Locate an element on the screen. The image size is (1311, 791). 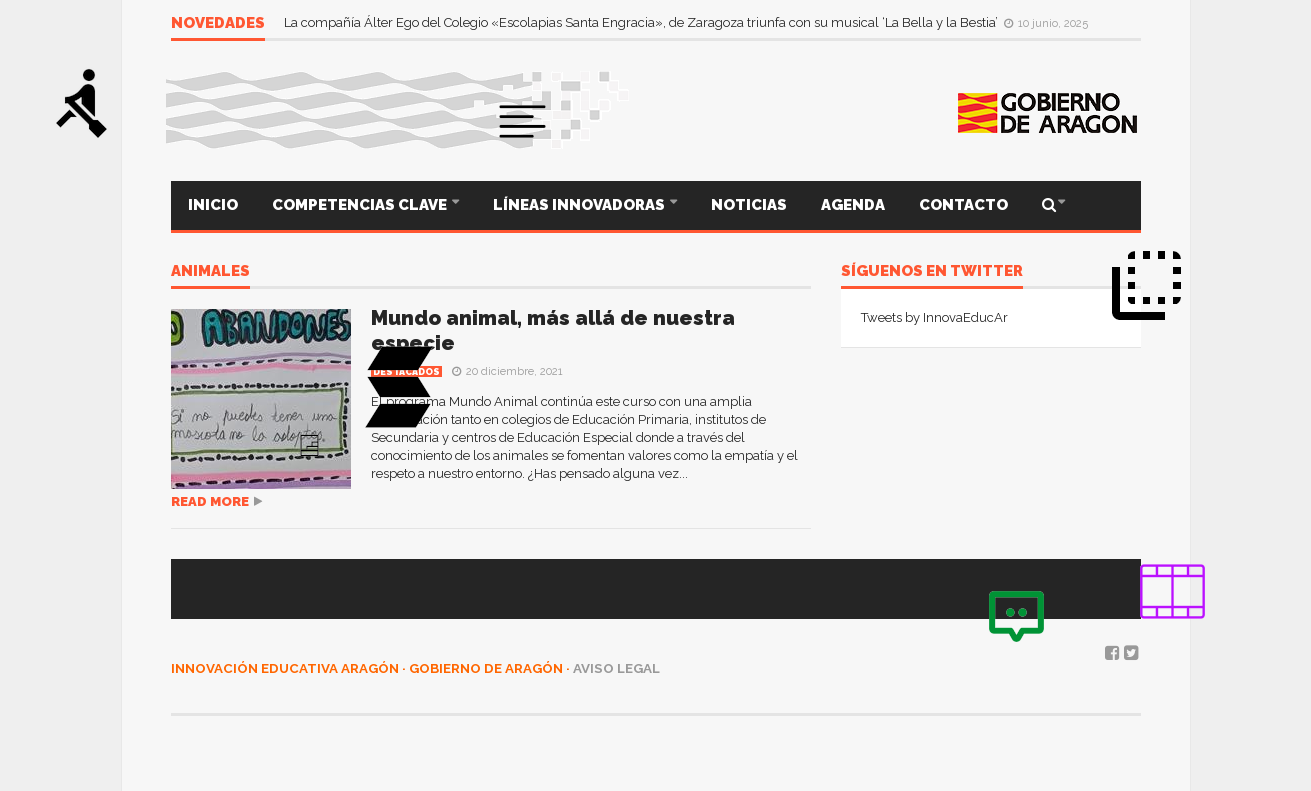
view video or film content is located at coordinates (1172, 591).